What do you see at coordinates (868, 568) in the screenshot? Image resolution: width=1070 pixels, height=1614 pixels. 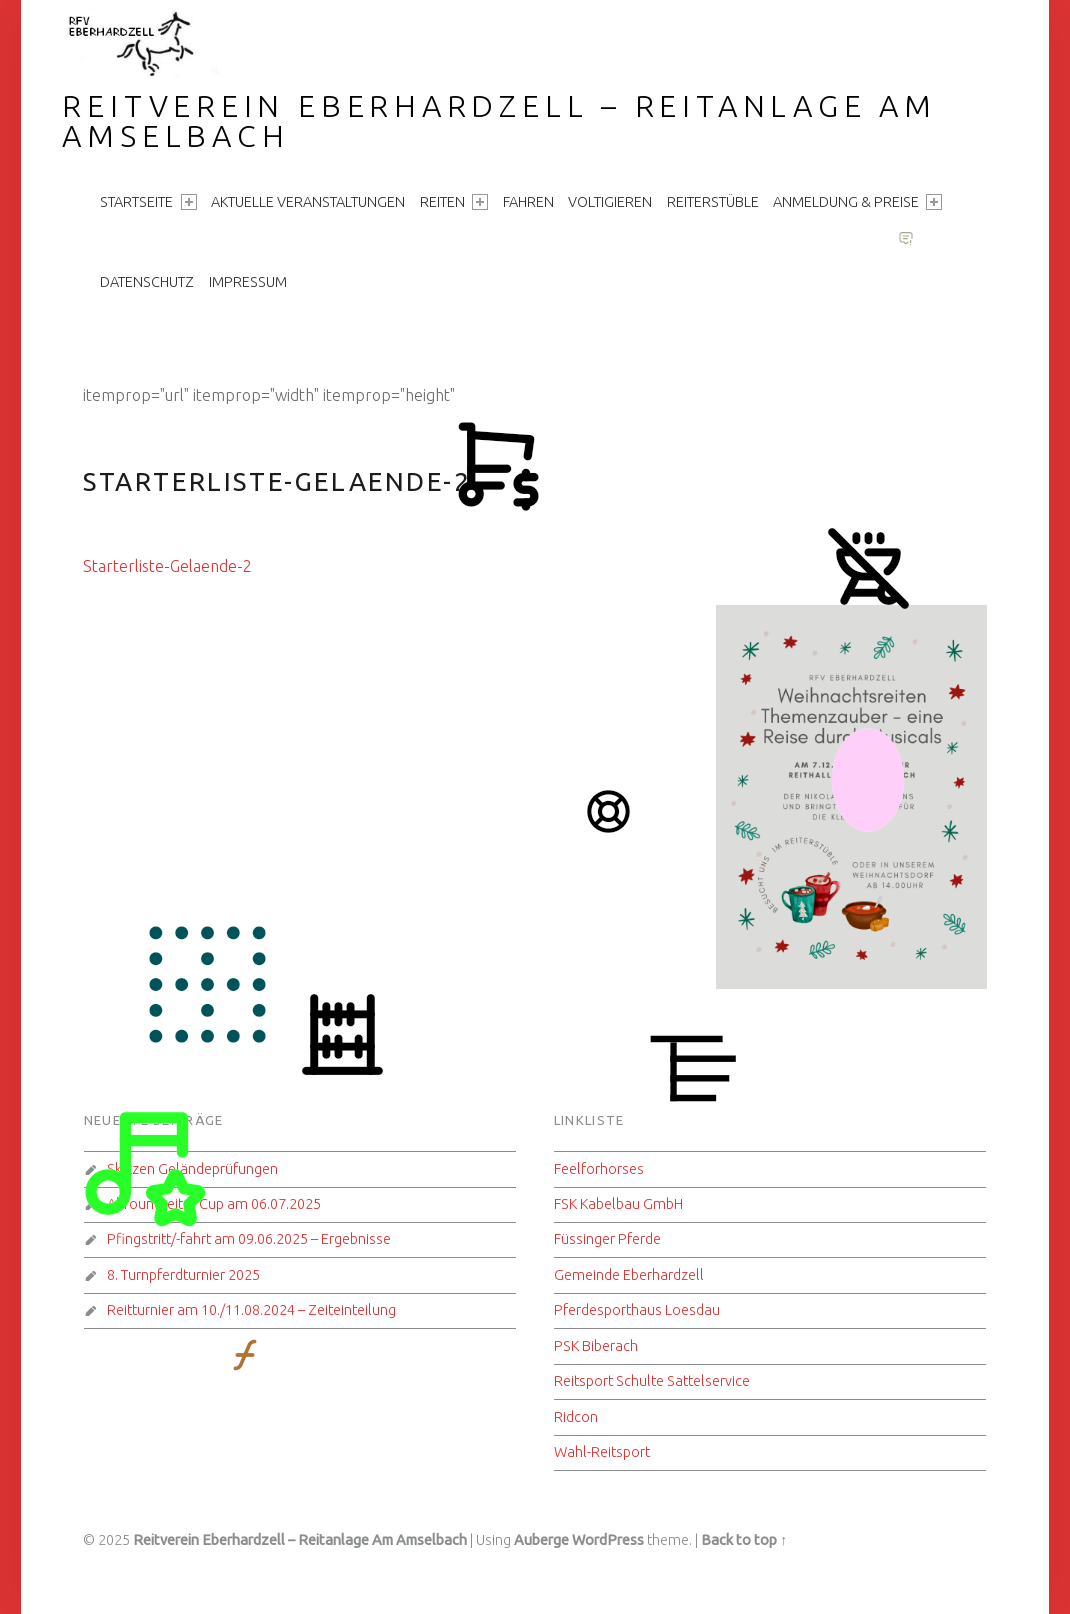 I see `grilling or barbecue feature disabled` at bounding box center [868, 568].